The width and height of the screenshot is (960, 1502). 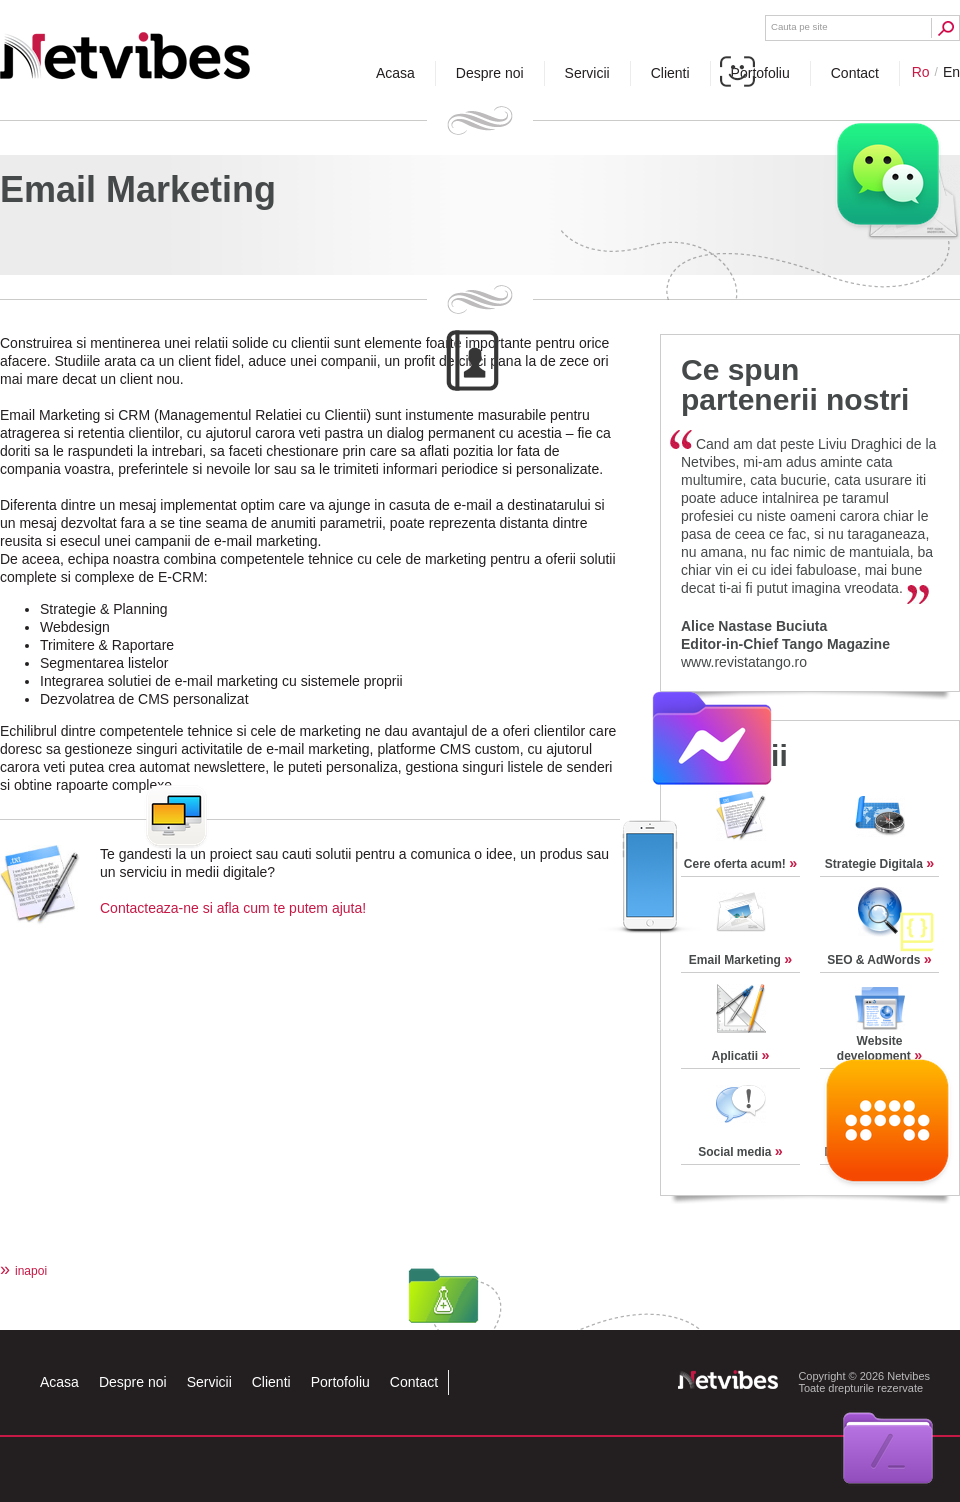 I want to click on open putty ssh terminal application, so click(x=176, y=815).